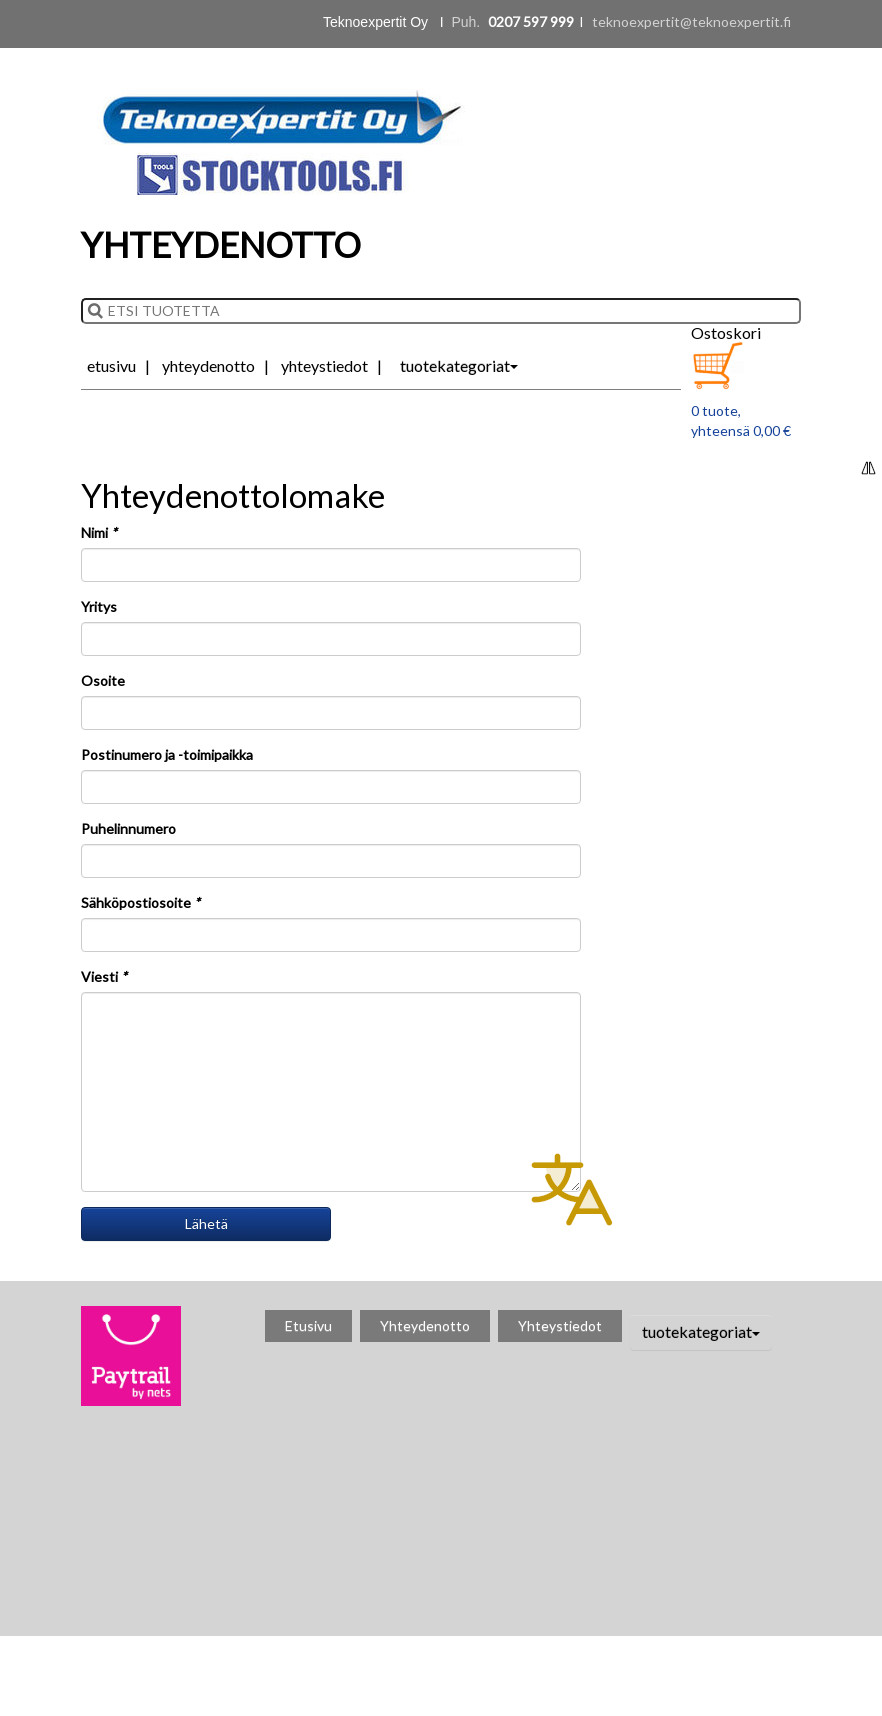 The height and width of the screenshot is (1716, 882). What do you see at coordinates (868, 468) in the screenshot?
I see `flip image horizontally` at bounding box center [868, 468].